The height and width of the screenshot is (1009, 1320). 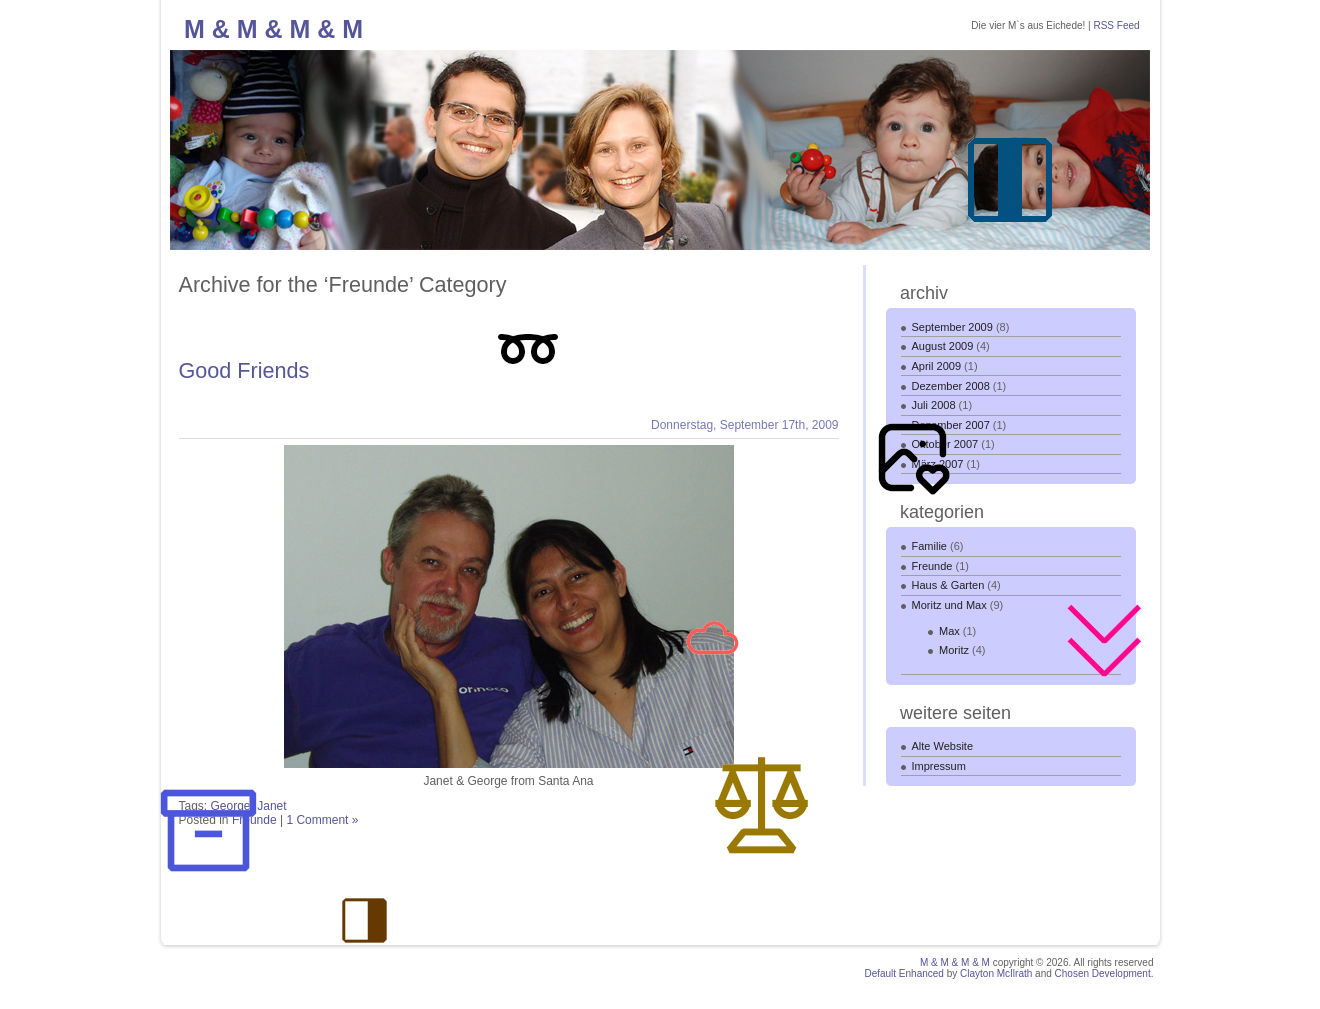 I want to click on archive selected items, so click(x=208, y=830).